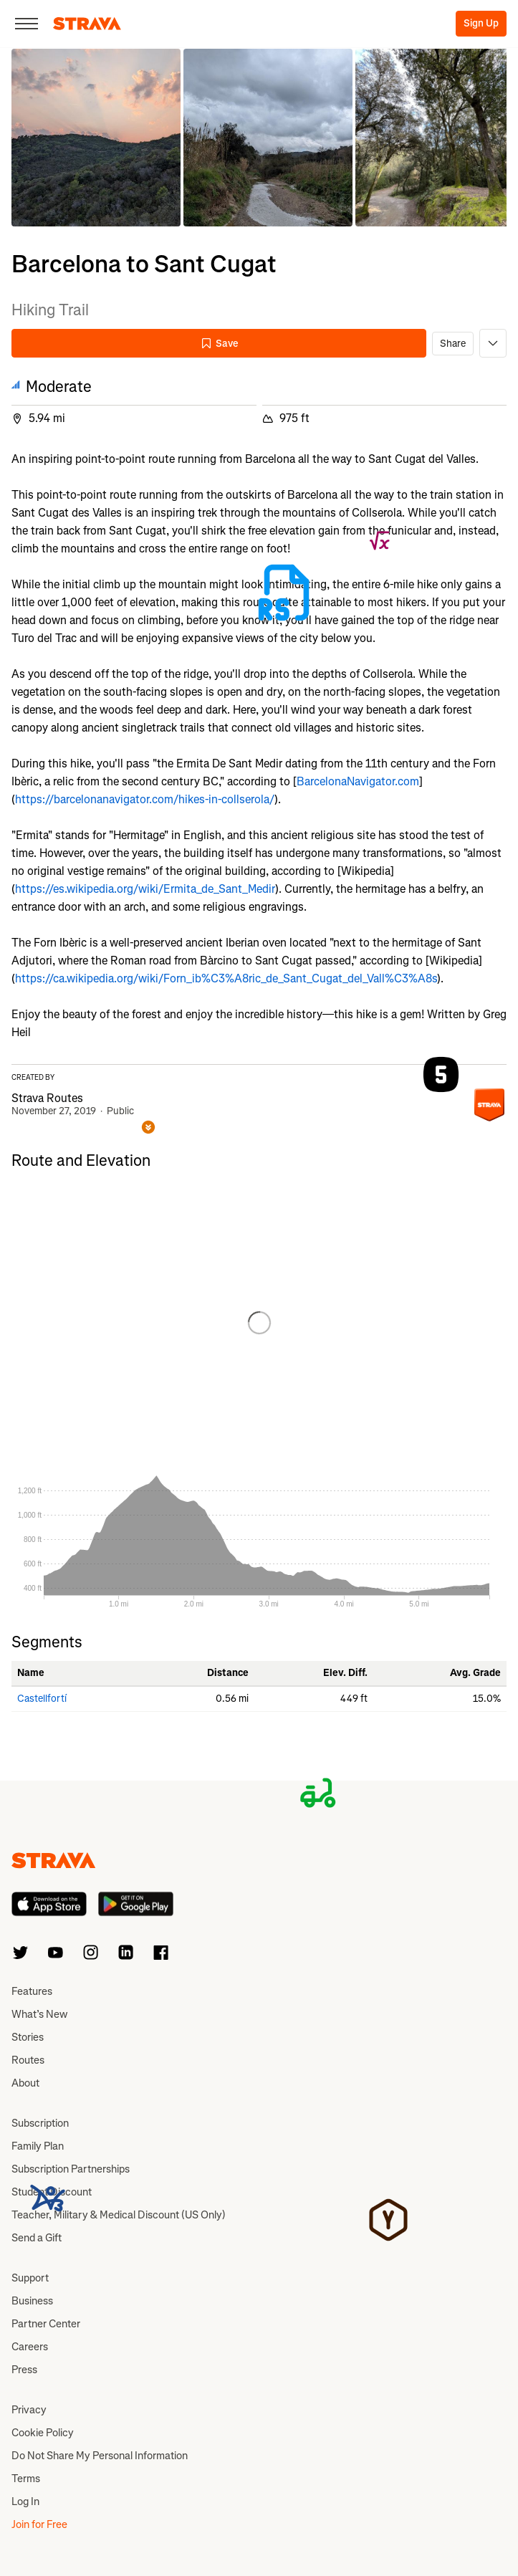 The height and width of the screenshot is (2576, 518). What do you see at coordinates (47, 2197) in the screenshot?
I see `link to Archive of Our Own (AO3) fanfiction platform` at bounding box center [47, 2197].